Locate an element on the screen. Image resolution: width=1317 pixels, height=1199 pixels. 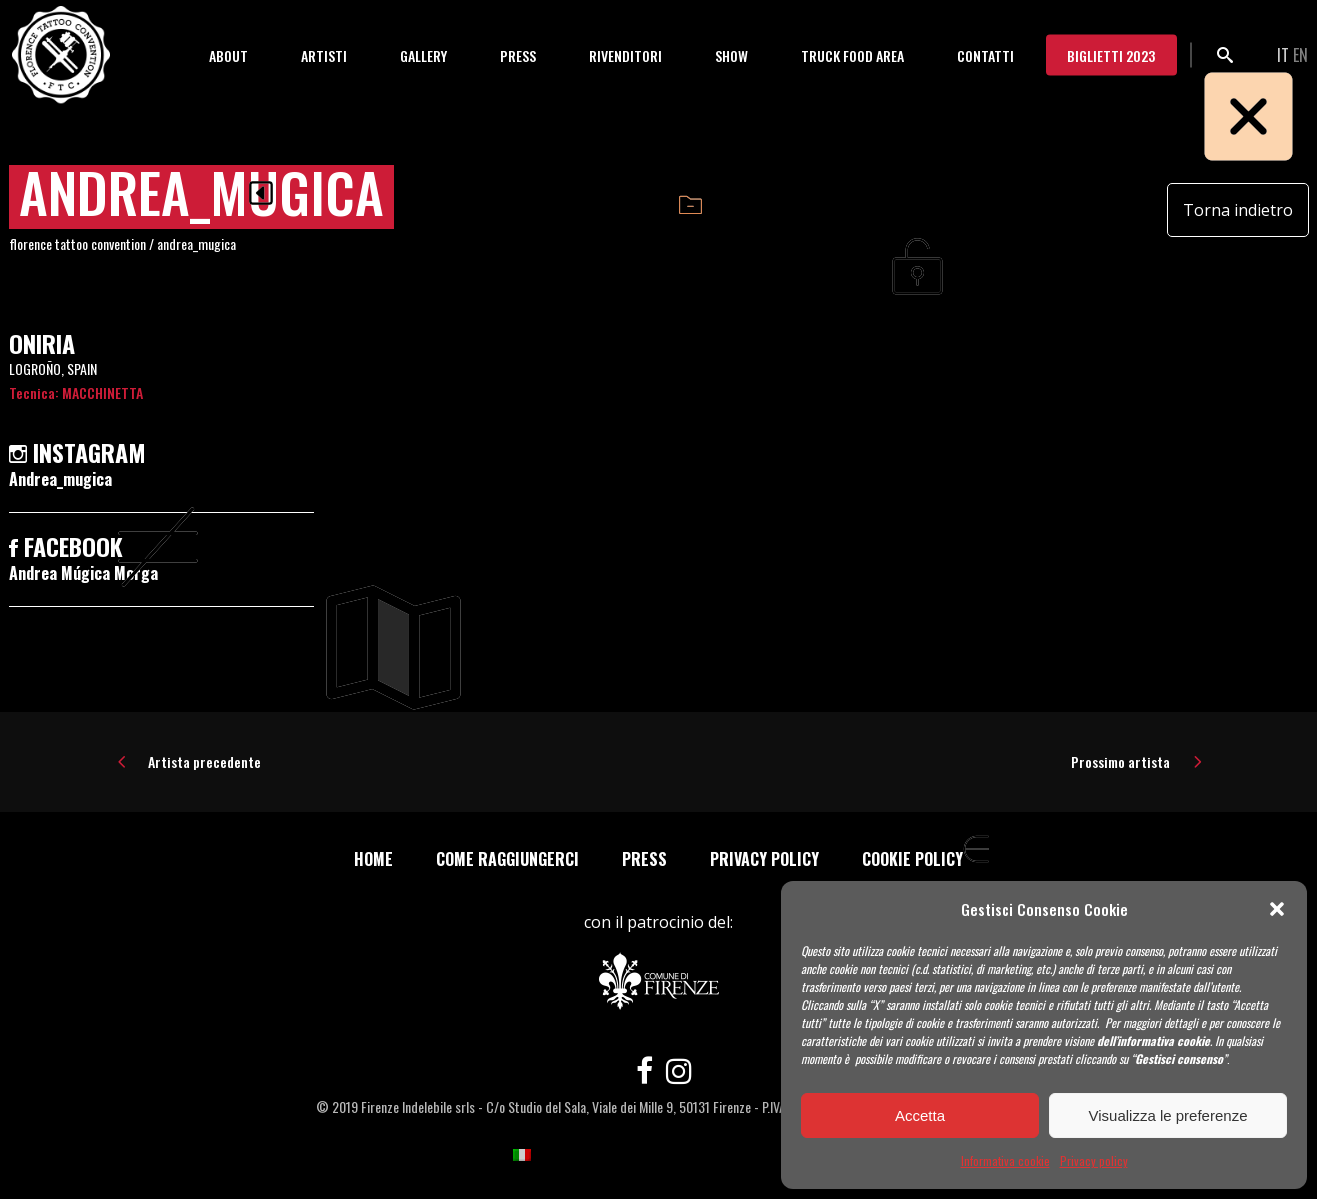
remove a folder is located at coordinates (690, 204).